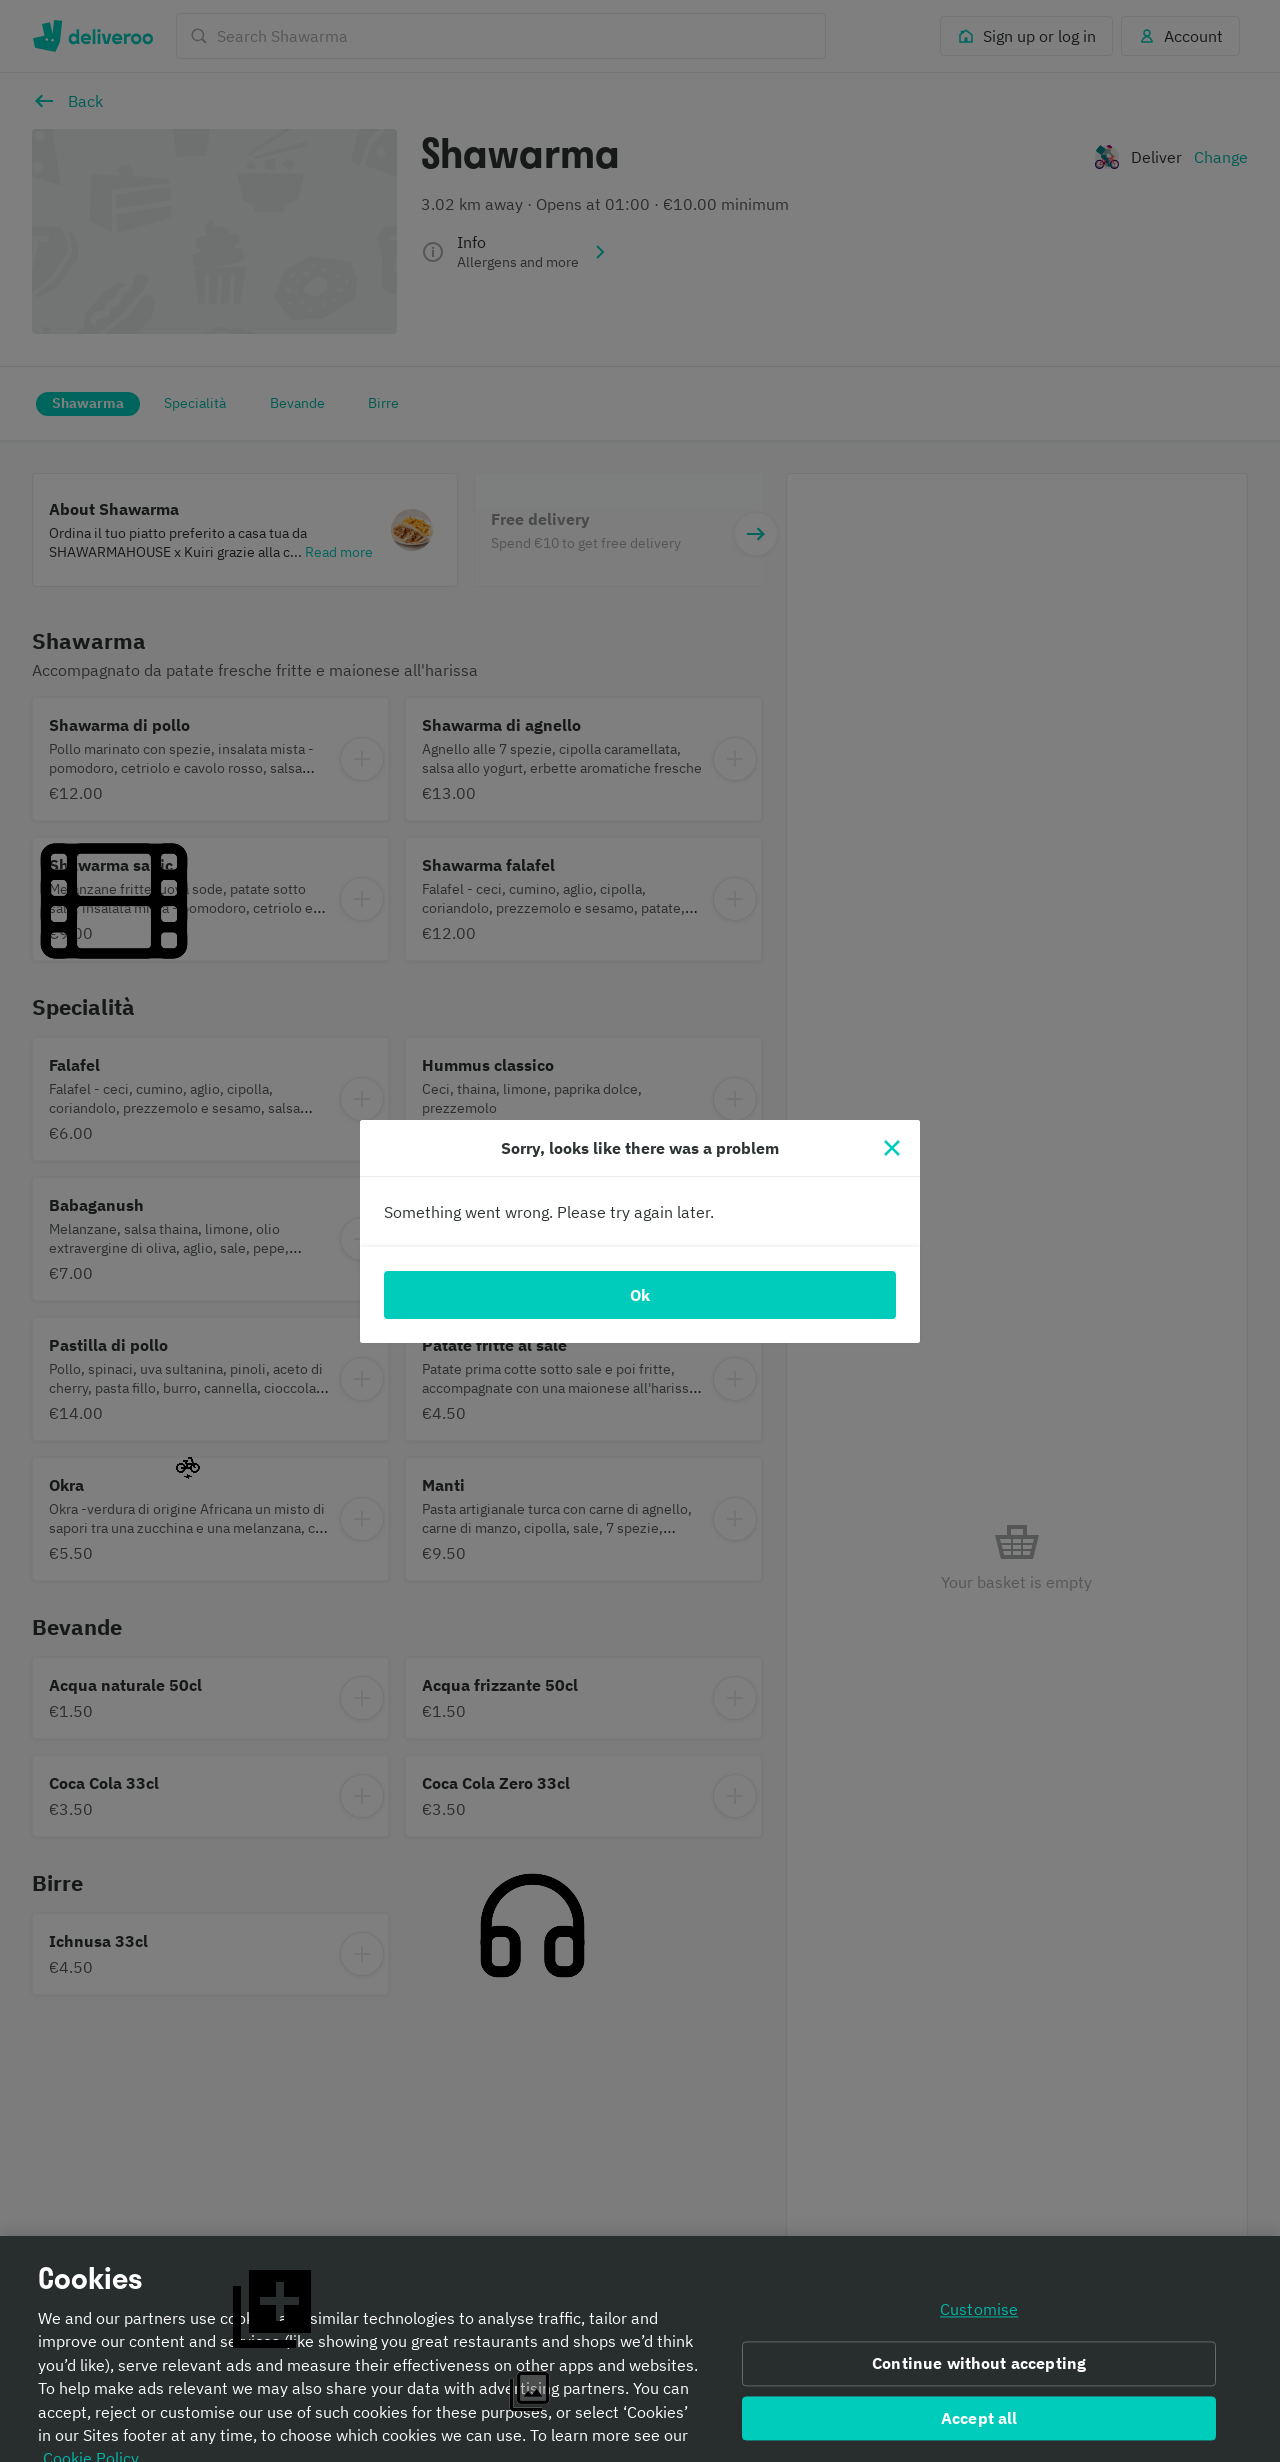 This screenshot has width=1280, height=2462. Describe the element at coordinates (529, 2391) in the screenshot. I see `apply filters to images or photos` at that location.